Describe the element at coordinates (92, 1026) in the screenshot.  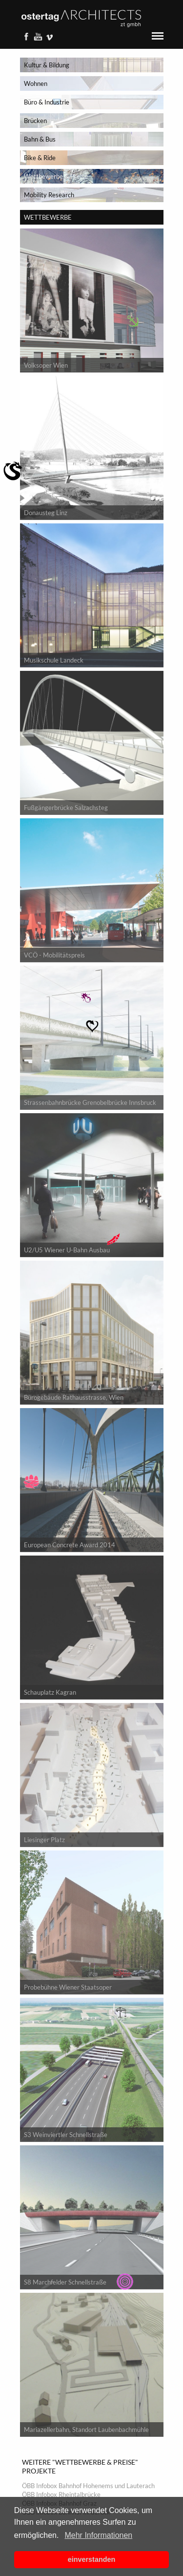
I see `access self-care or wellness features` at that location.